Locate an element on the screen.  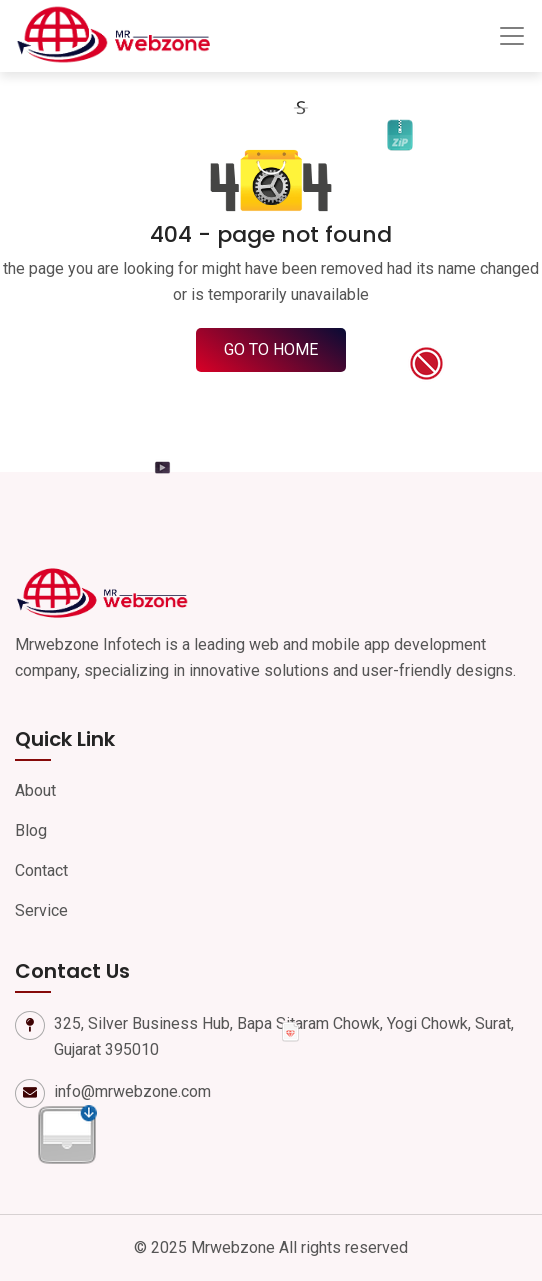
delete selected email message is located at coordinates (426, 363).